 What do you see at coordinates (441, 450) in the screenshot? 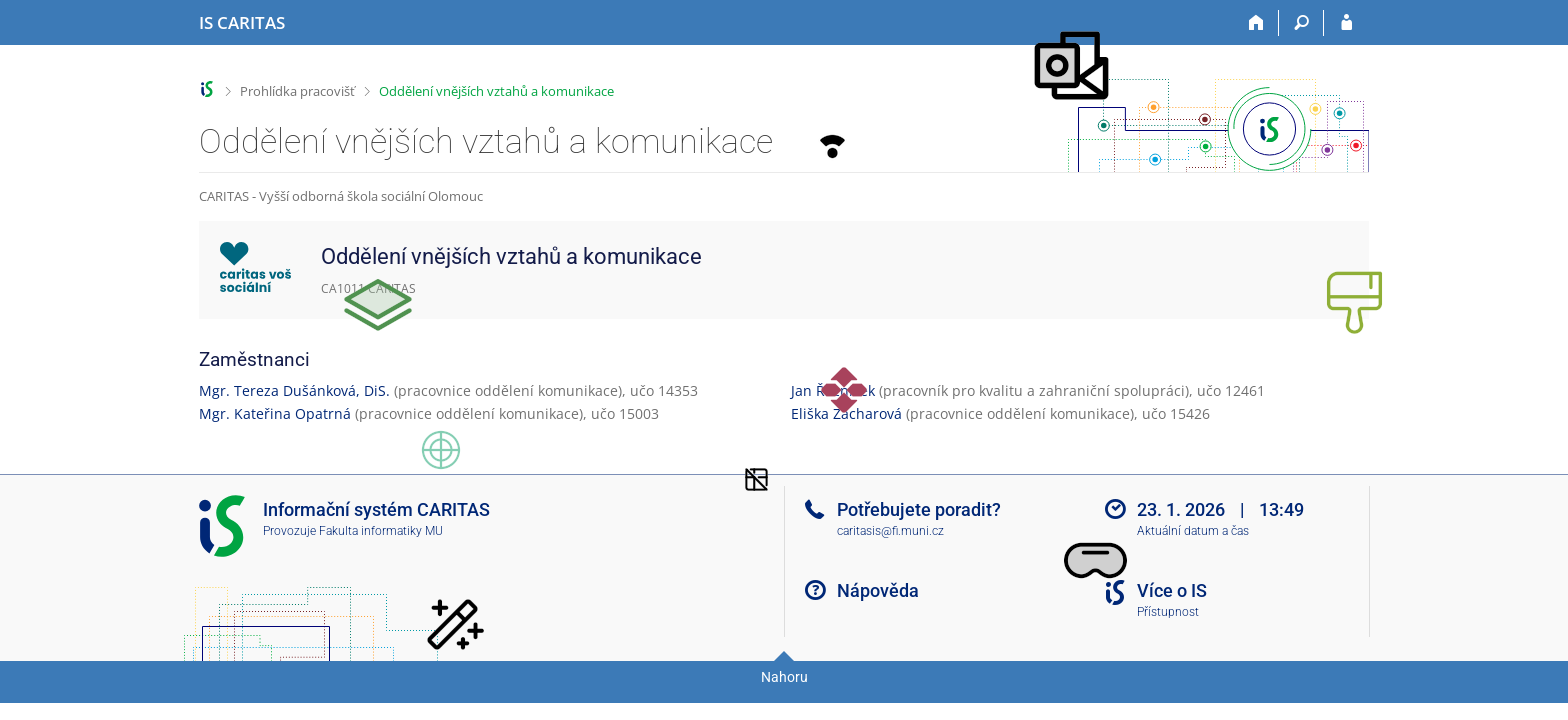
I see `view polar chart data` at bounding box center [441, 450].